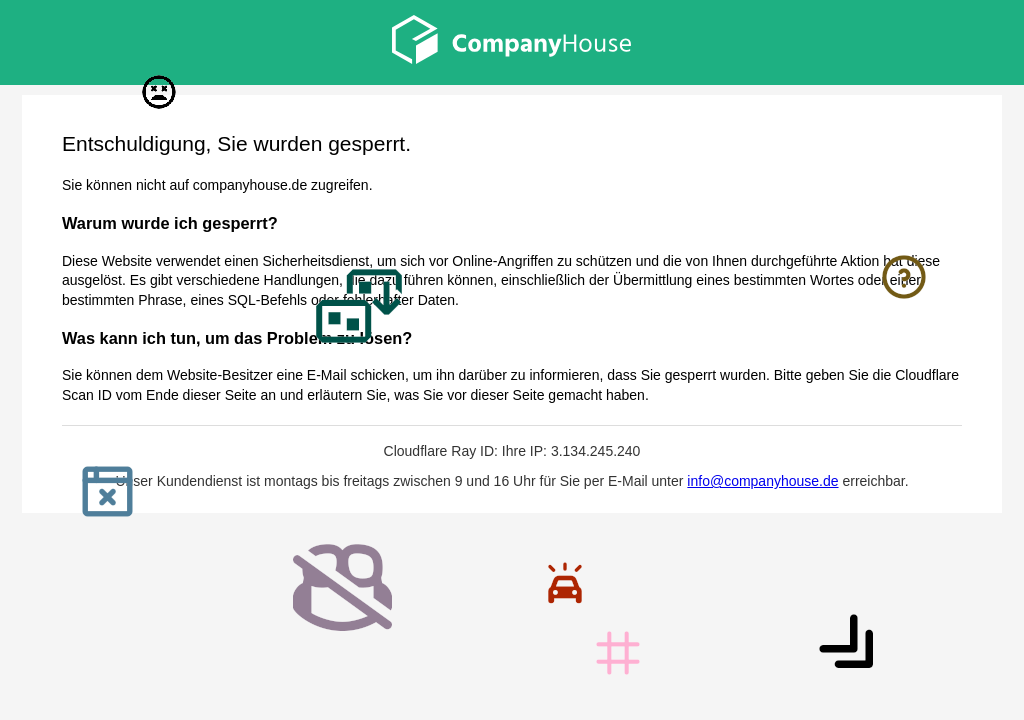 This screenshot has width=1024, height=720. Describe the element at coordinates (342, 587) in the screenshot. I see `GitHub Copilot is unavailable or experiencing an error` at that location.